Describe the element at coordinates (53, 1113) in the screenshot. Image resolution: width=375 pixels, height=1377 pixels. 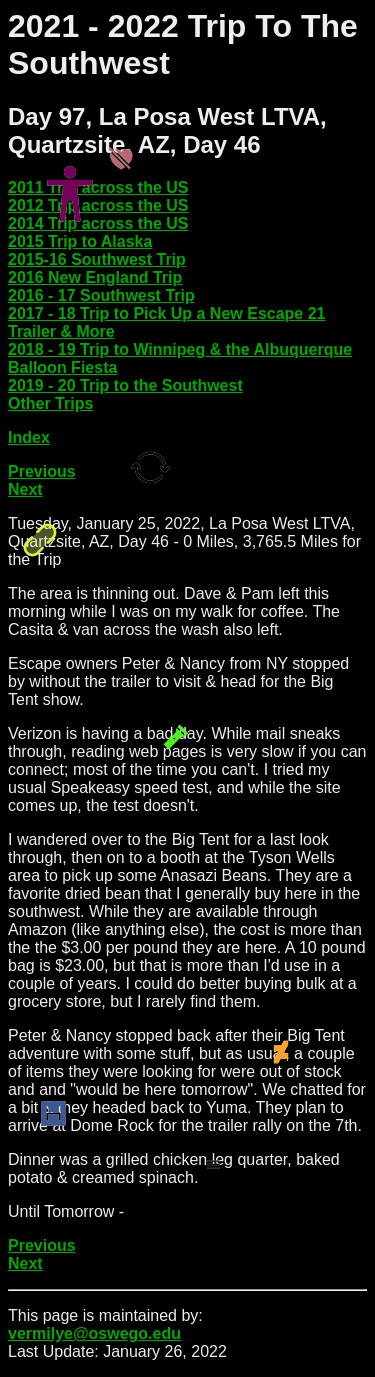
I see `format text as a heading` at that location.